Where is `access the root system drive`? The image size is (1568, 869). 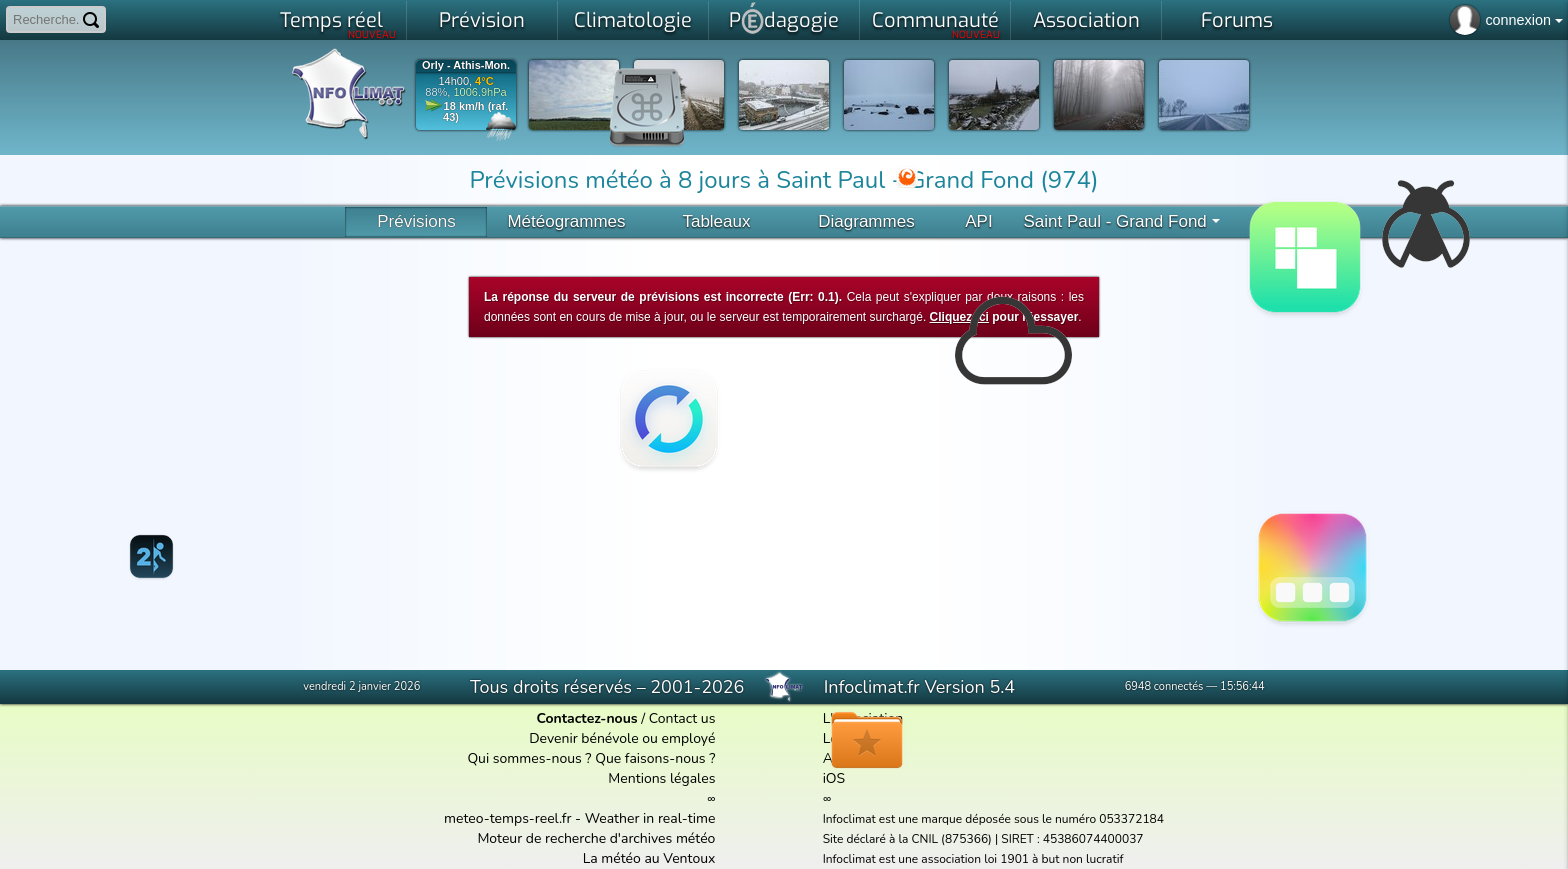
access the root system drive is located at coordinates (647, 107).